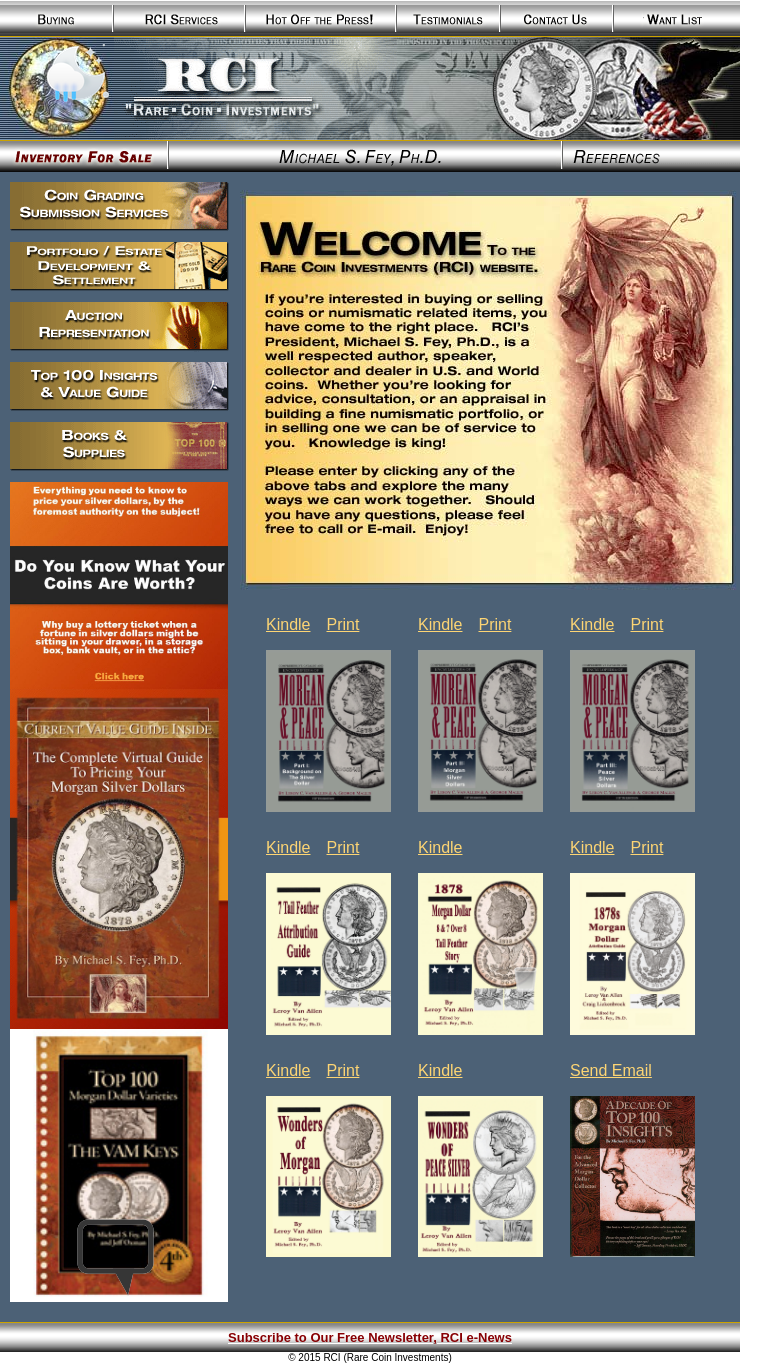 This screenshot has width=768, height=1363. Describe the element at coordinates (525, 979) in the screenshot. I see `empty trash bin ready to receive deleted files` at that location.